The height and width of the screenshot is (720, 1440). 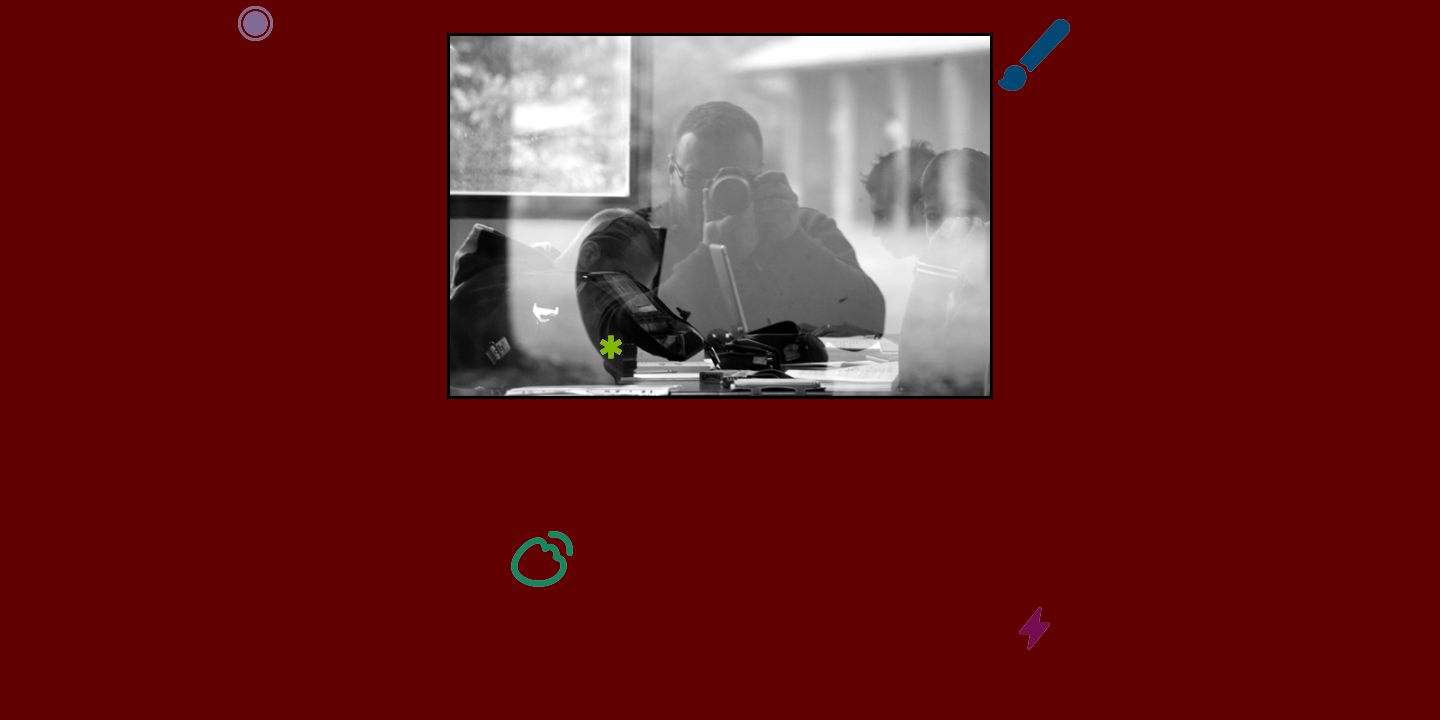 What do you see at coordinates (611, 347) in the screenshot?
I see `access medical or health-related features` at bounding box center [611, 347].